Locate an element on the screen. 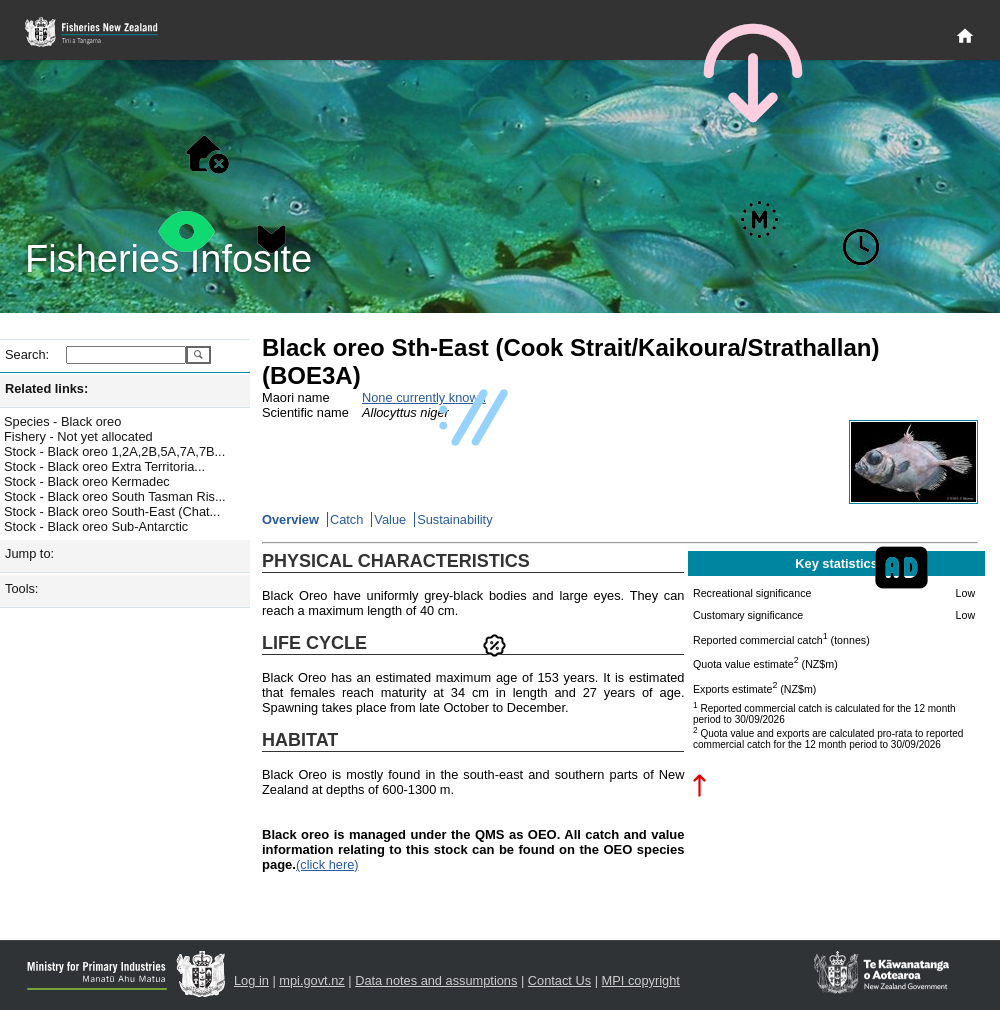  indicates a pending or loading state for a menu item is located at coordinates (759, 219).